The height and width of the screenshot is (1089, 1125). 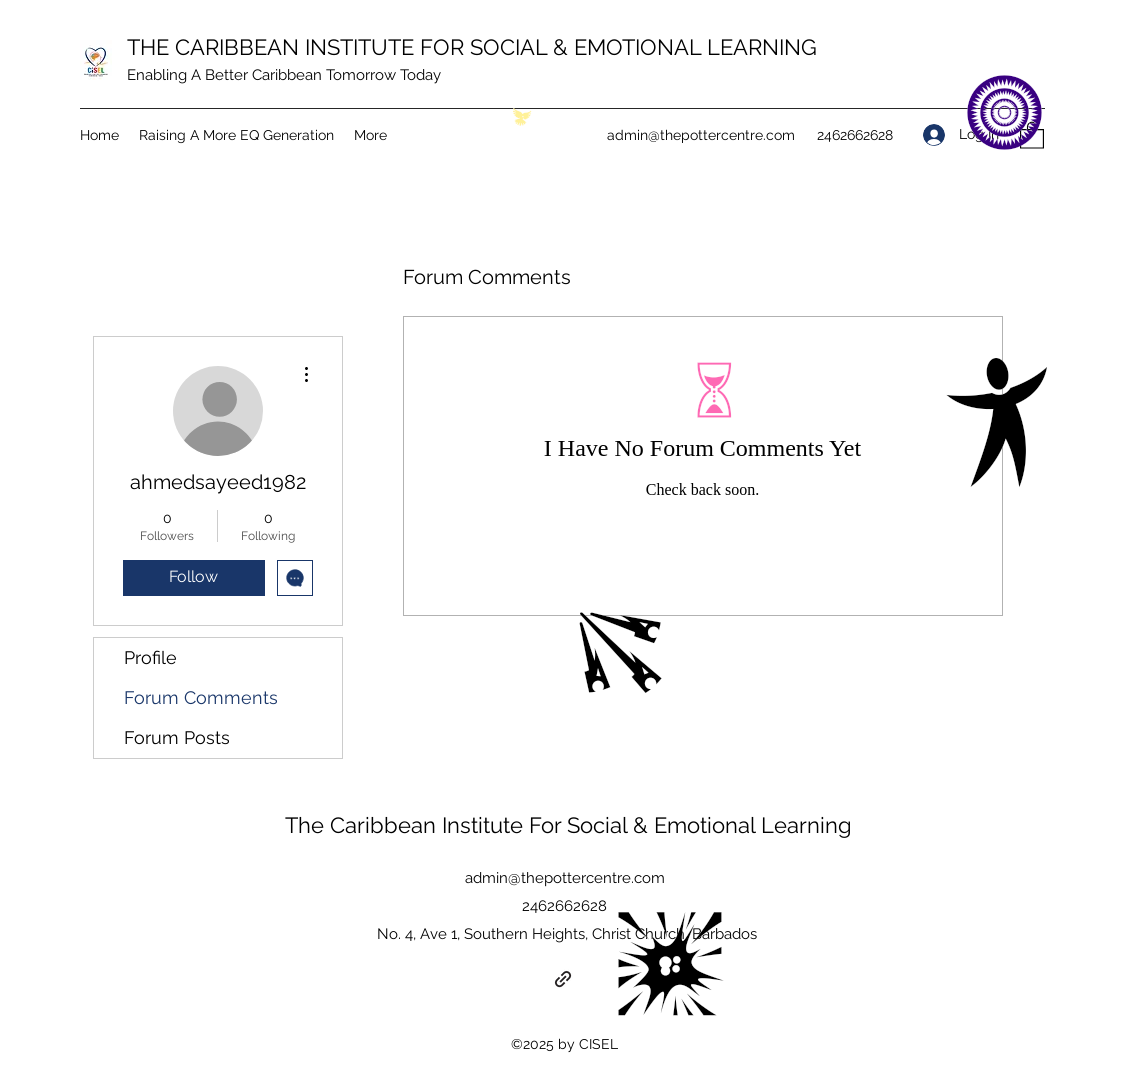 What do you see at coordinates (669, 963) in the screenshot?
I see `trigger an explosion or blast effect` at bounding box center [669, 963].